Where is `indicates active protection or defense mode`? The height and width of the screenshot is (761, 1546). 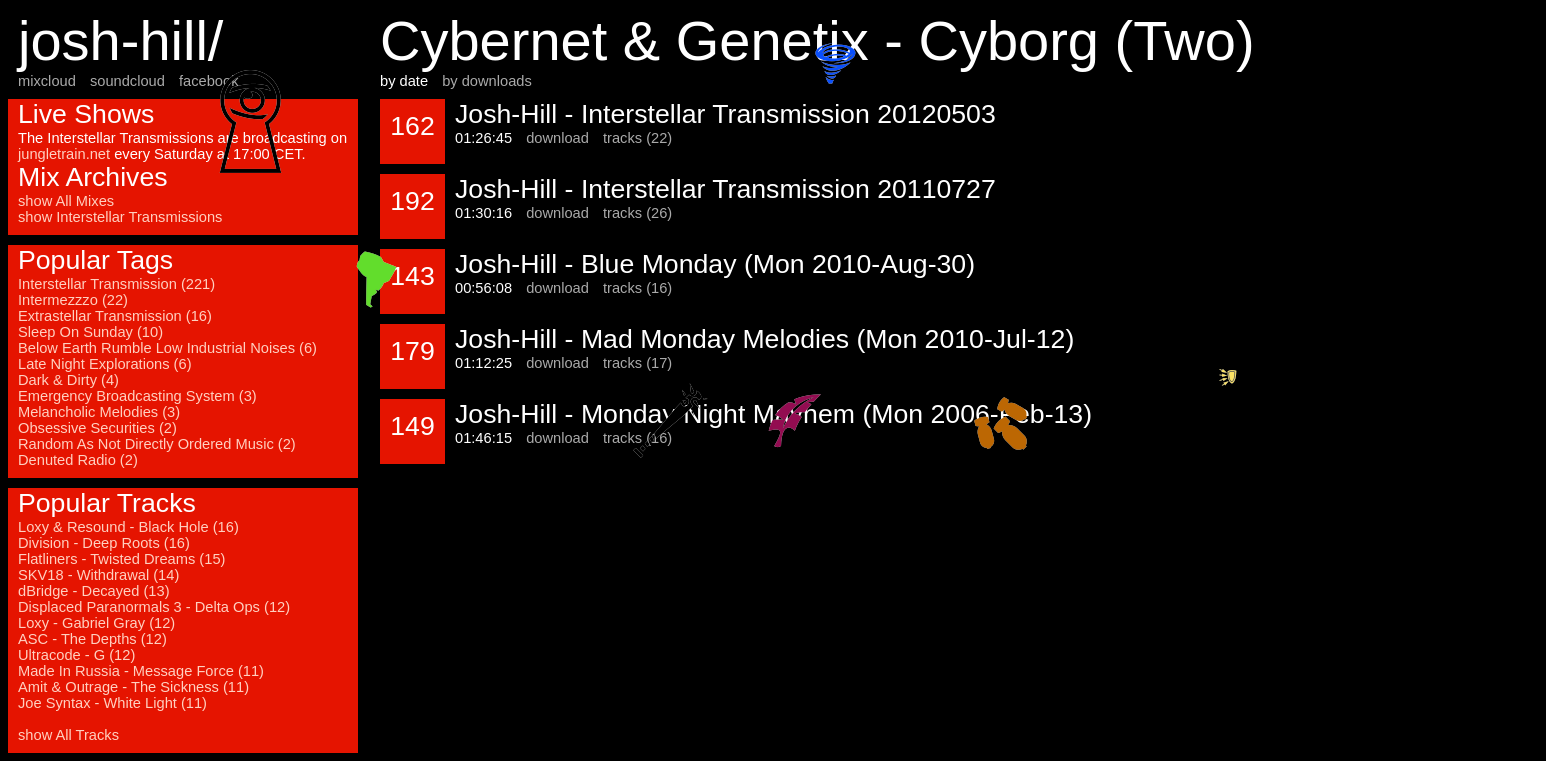 indicates active protection or defense mode is located at coordinates (1228, 377).